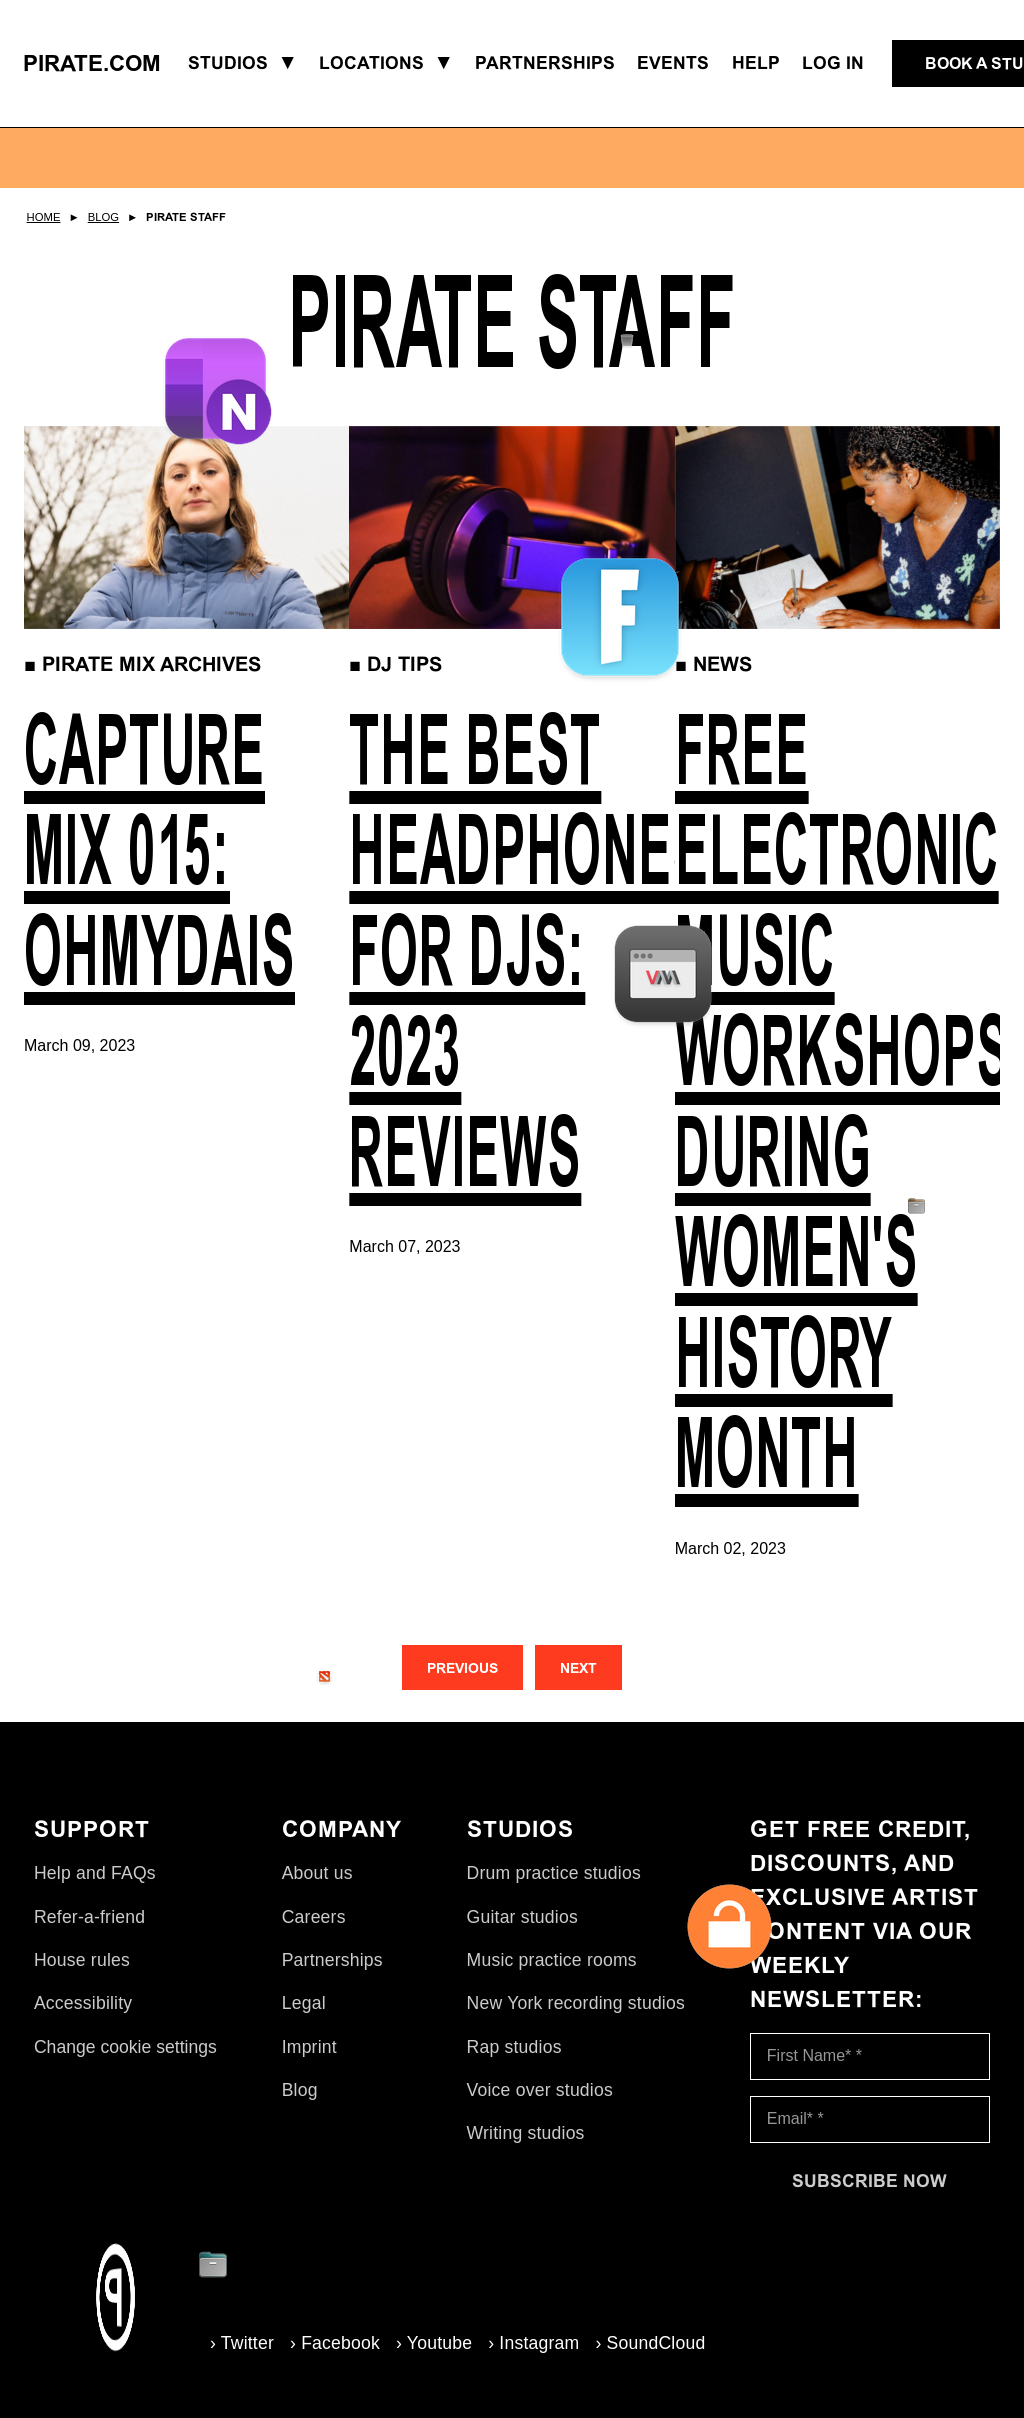 Image resolution: width=1024 pixels, height=2418 pixels. Describe the element at coordinates (627, 341) in the screenshot. I see `open the trash to view deleted items` at that location.